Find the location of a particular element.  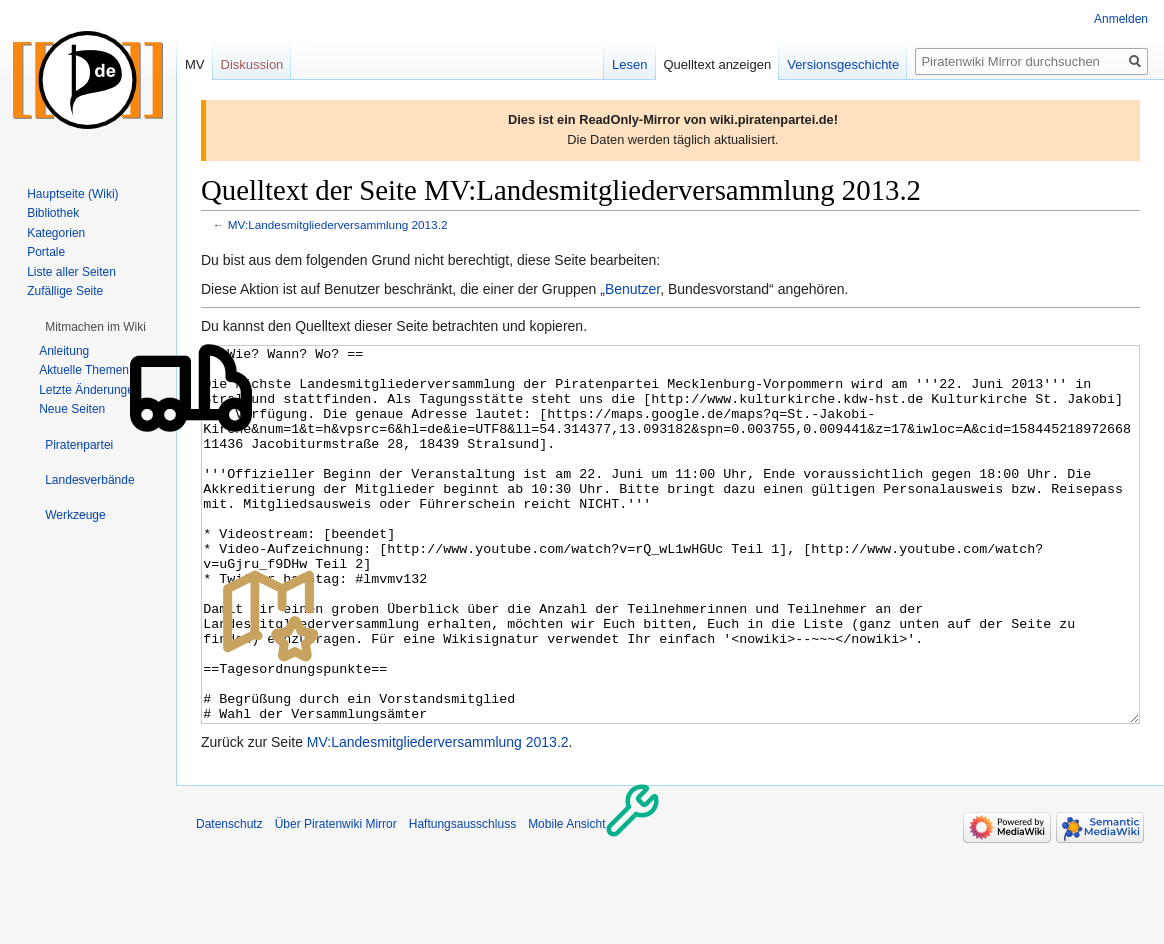

access settings or configuration options is located at coordinates (632, 810).